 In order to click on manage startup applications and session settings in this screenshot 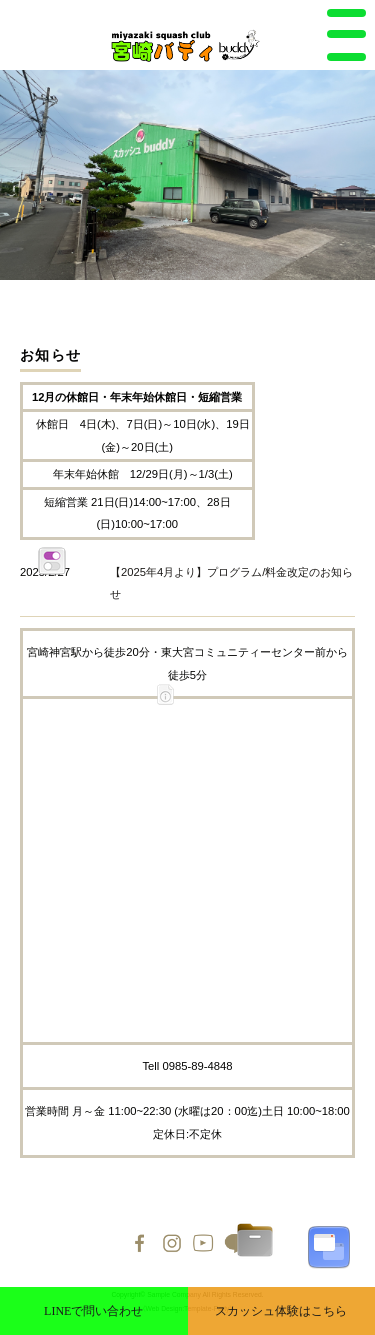, I will do `click(329, 1247)`.